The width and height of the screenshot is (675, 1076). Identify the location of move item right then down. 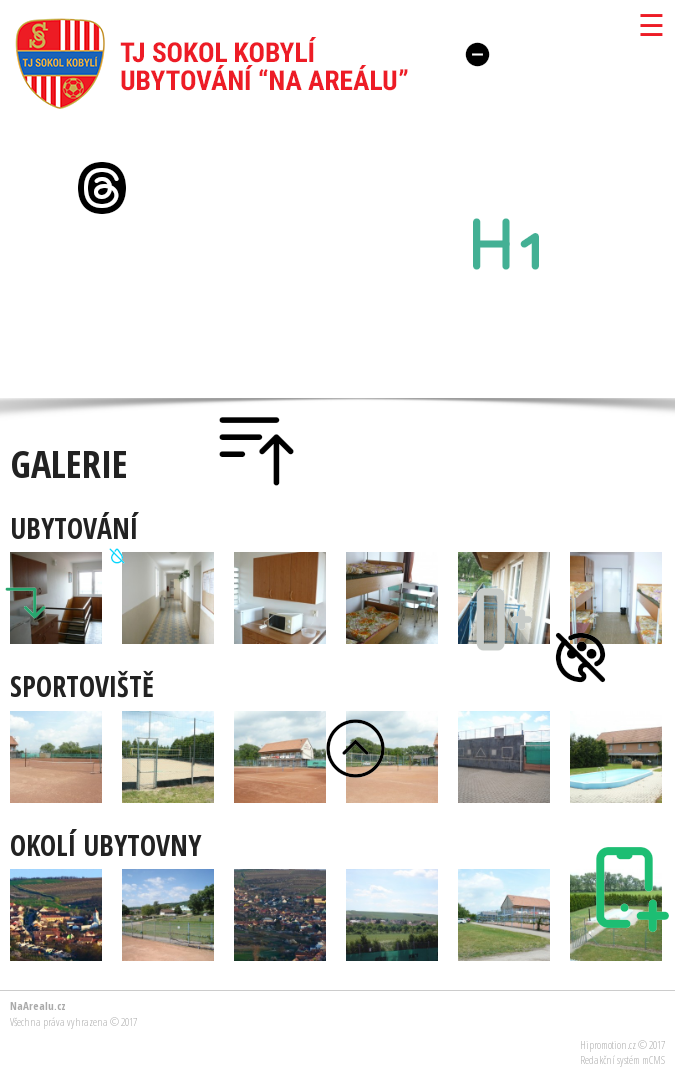
(25, 601).